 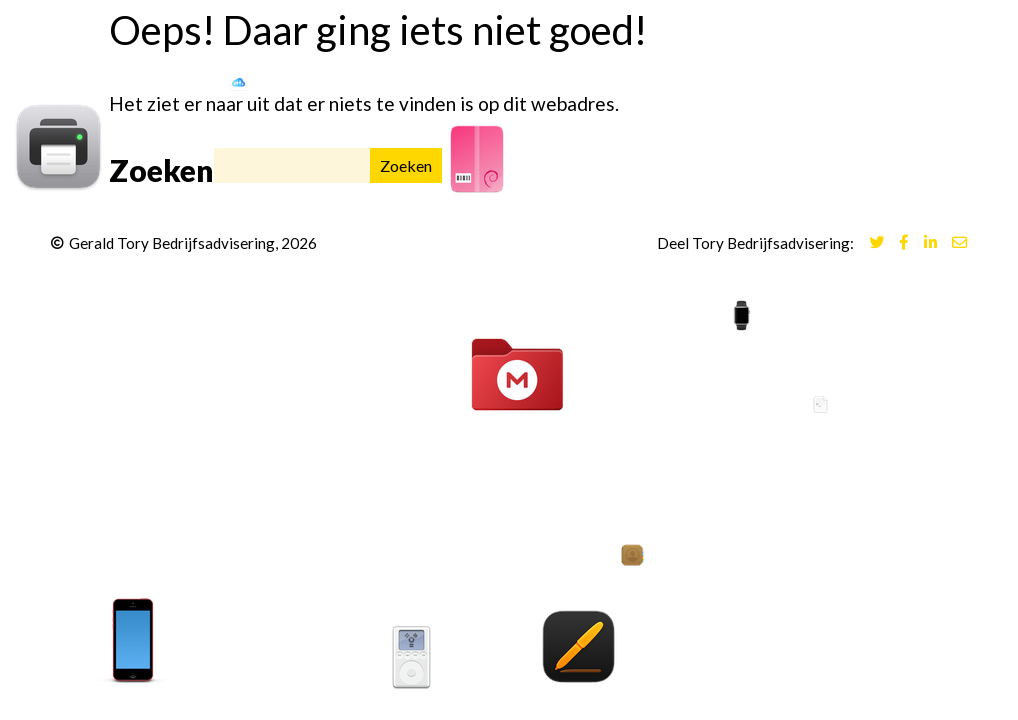 What do you see at coordinates (477, 159) in the screenshot?
I see `a debian software package file ready for installation` at bounding box center [477, 159].